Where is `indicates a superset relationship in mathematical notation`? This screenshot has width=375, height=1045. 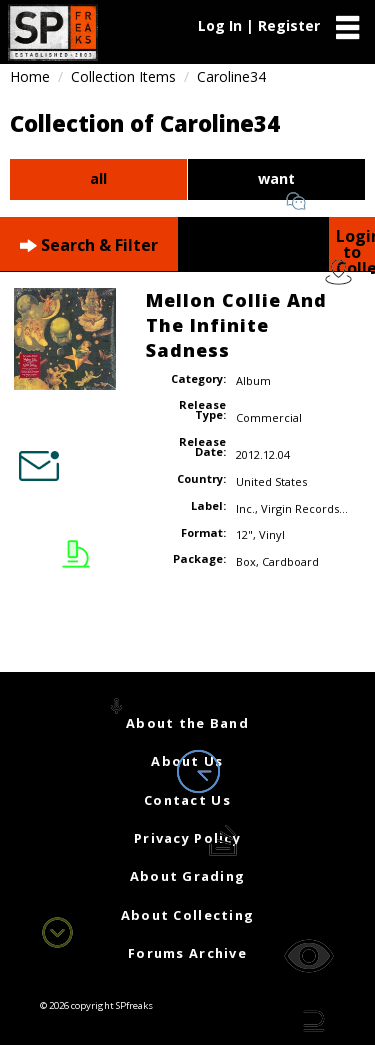 indicates a superset relationship in mathematical notation is located at coordinates (313, 1021).